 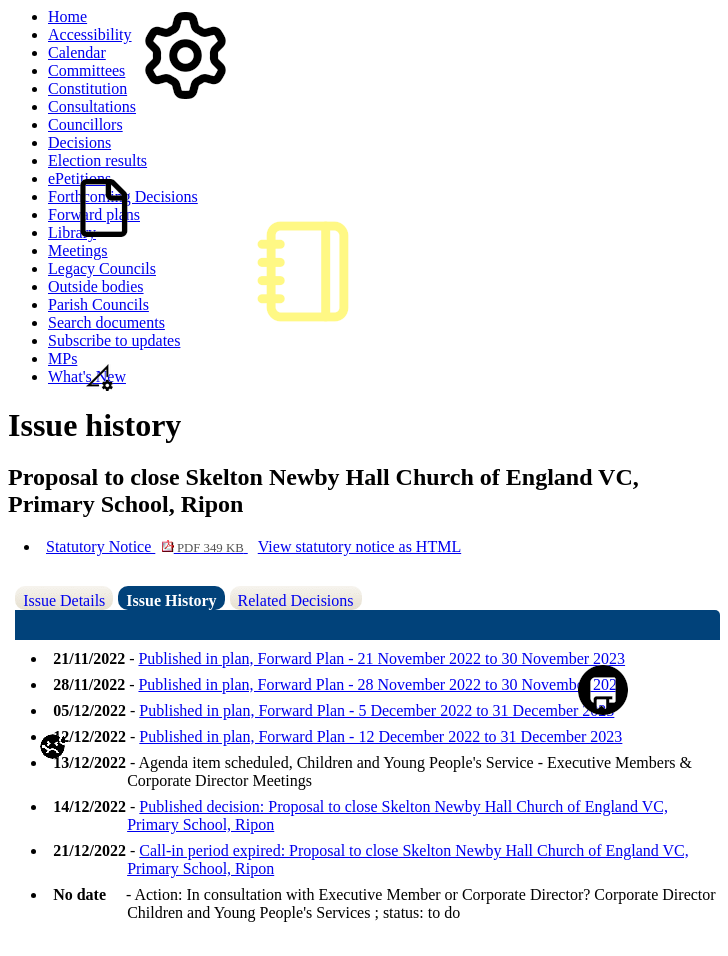 What do you see at coordinates (603, 690) in the screenshot?
I see `repository activity in your feed` at bounding box center [603, 690].